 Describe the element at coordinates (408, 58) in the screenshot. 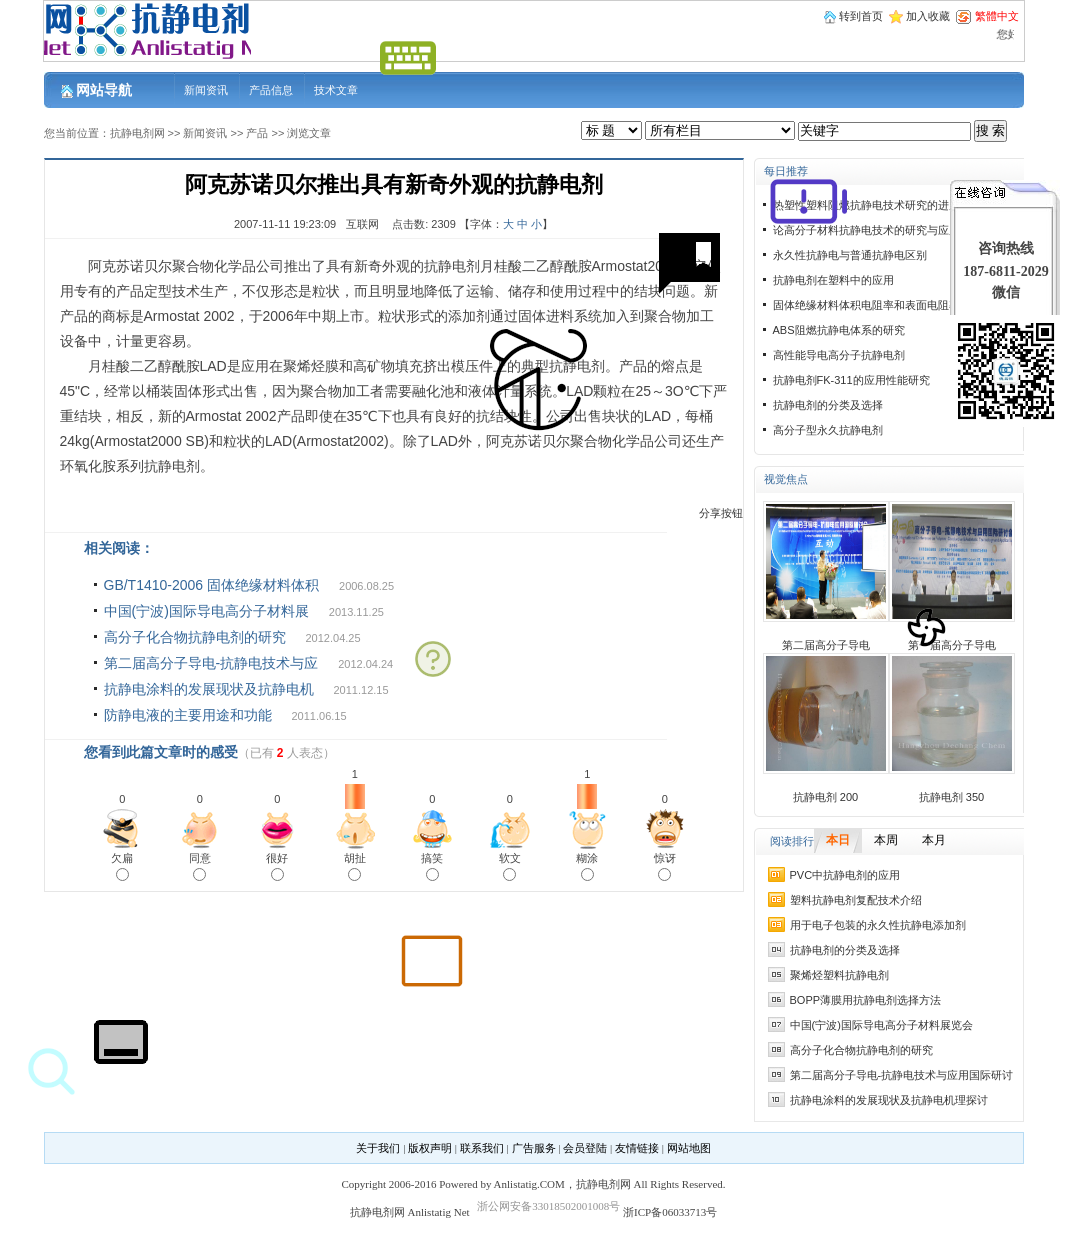

I see `open the on-screen keyboard` at that location.